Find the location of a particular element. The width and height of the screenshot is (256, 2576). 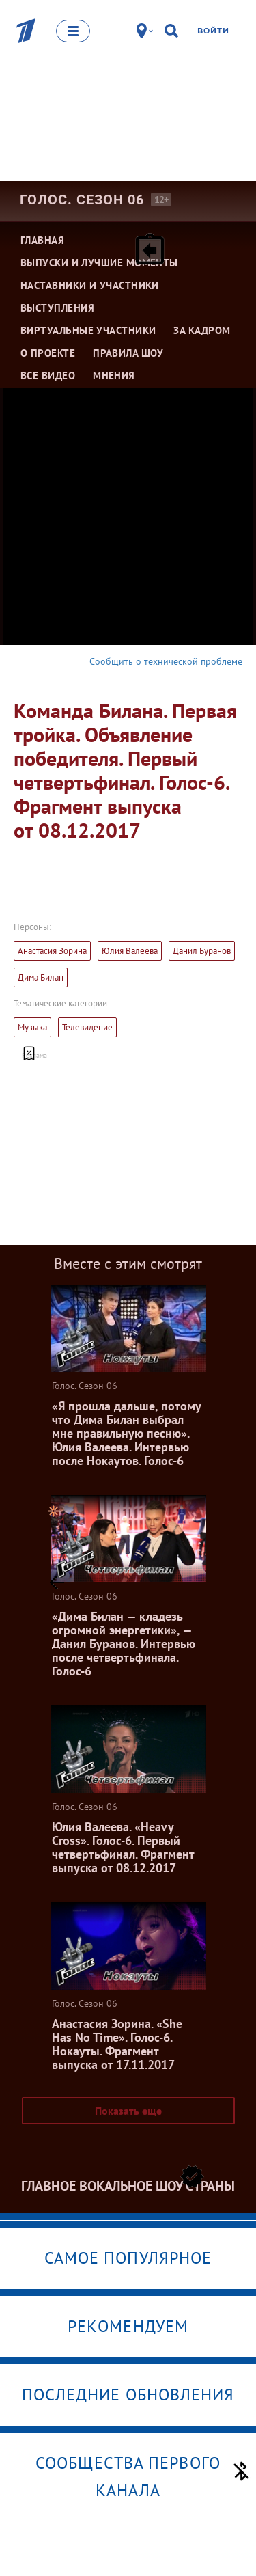

indicates a verified account or profile is located at coordinates (192, 2176).